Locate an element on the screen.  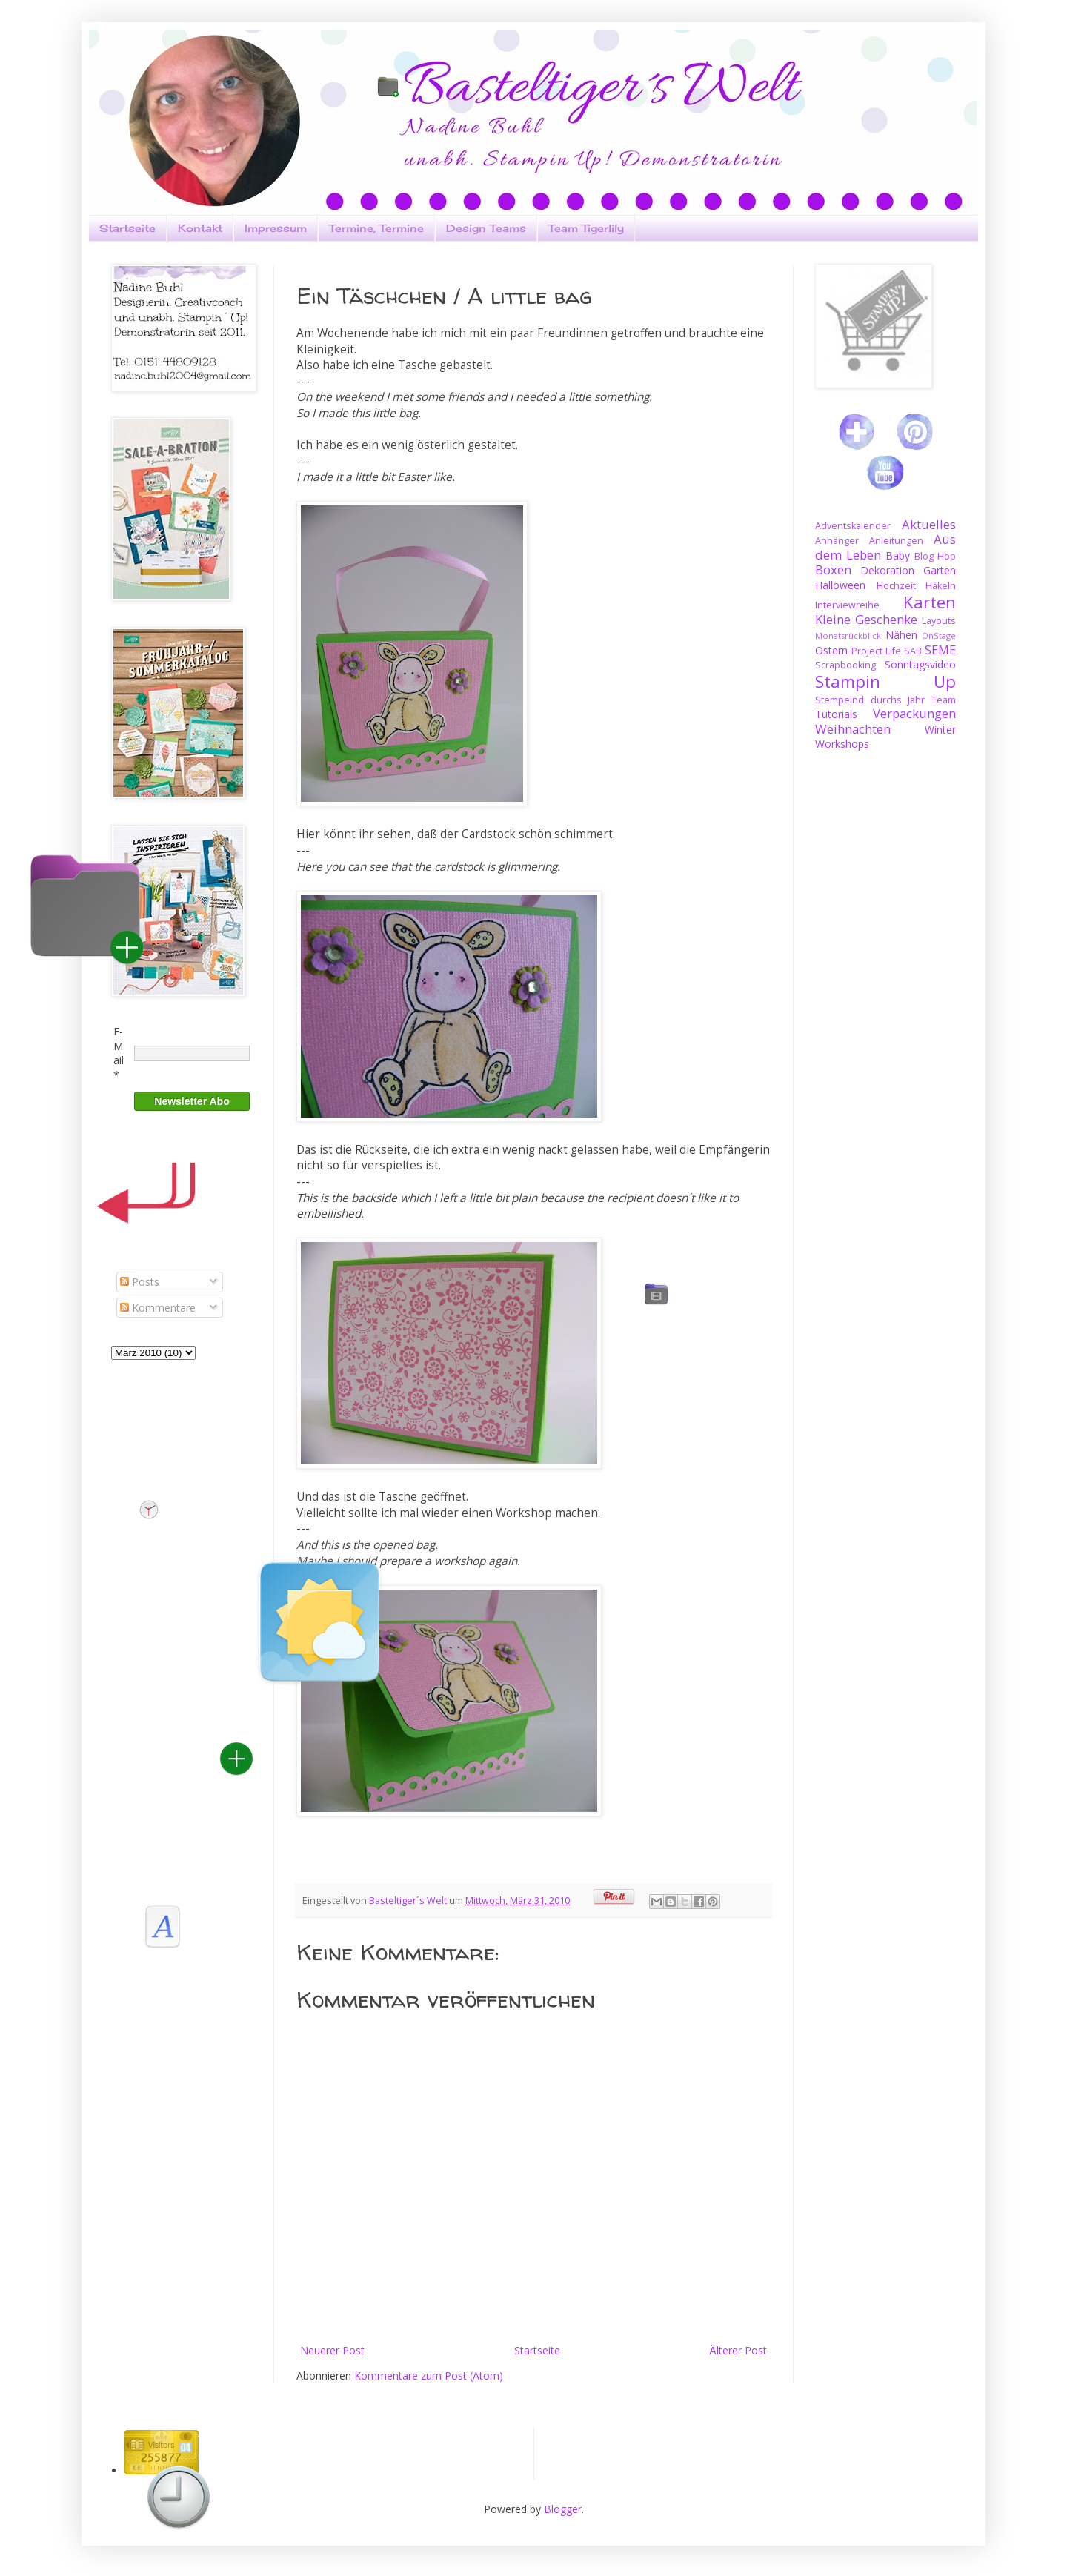
an OpenType font file is located at coordinates (162, 1926).